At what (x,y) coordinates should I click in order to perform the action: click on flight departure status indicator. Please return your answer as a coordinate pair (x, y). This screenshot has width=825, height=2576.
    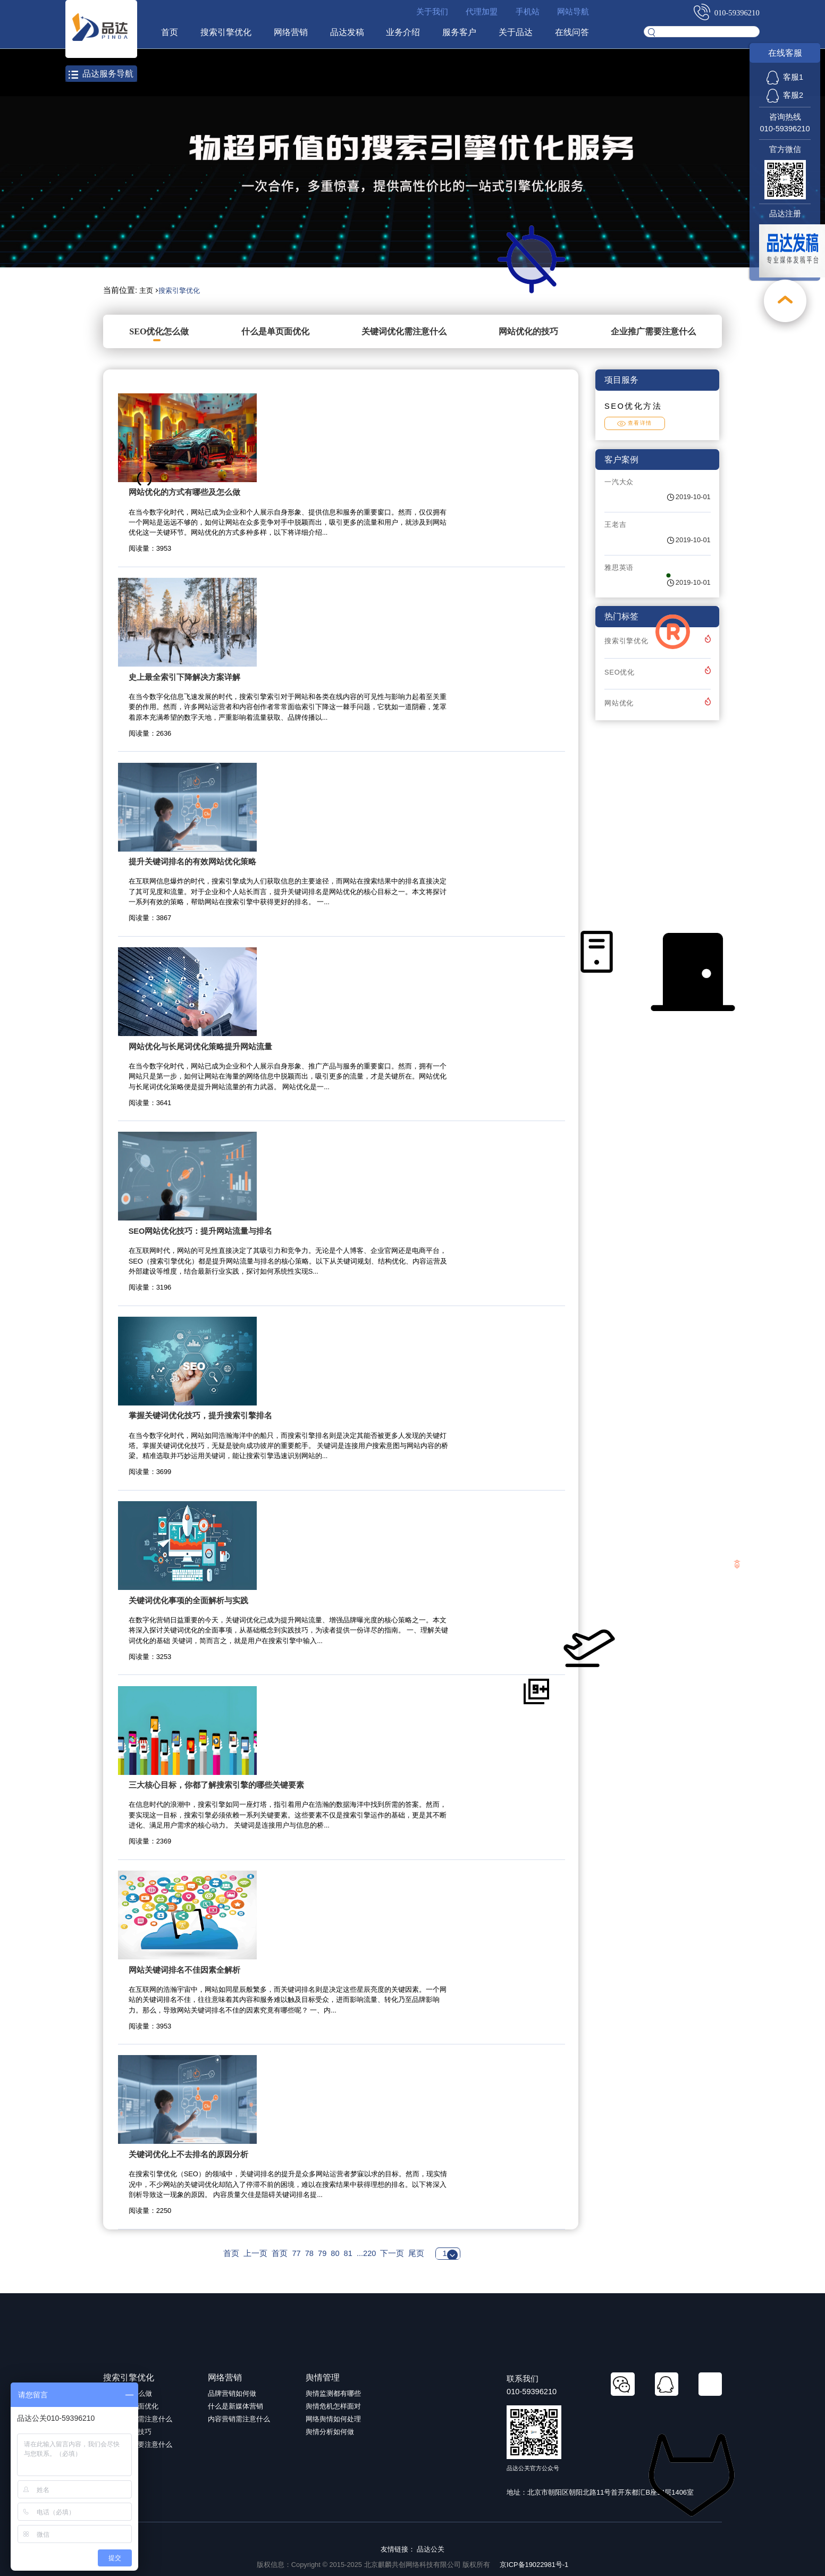
    Looking at the image, I should click on (589, 1646).